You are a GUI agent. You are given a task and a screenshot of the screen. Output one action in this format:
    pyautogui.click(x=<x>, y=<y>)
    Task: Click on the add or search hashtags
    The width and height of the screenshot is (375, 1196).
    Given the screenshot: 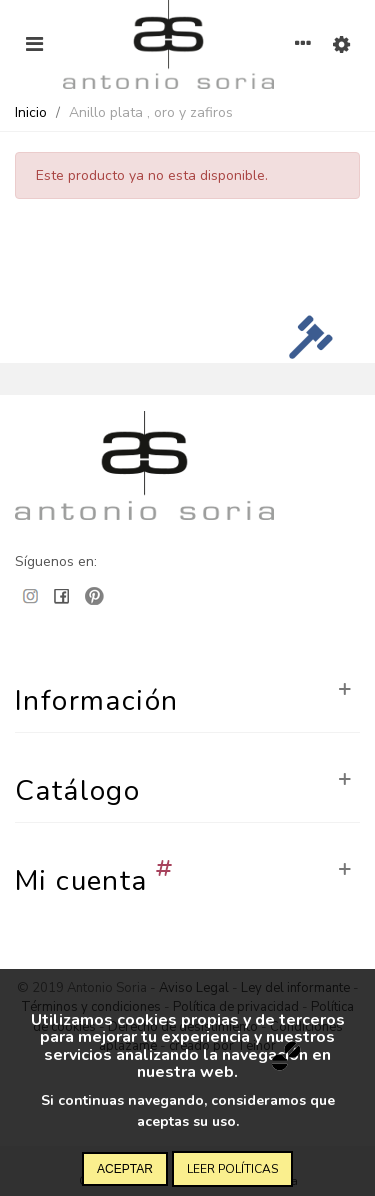 What is the action you would take?
    pyautogui.click(x=164, y=868)
    